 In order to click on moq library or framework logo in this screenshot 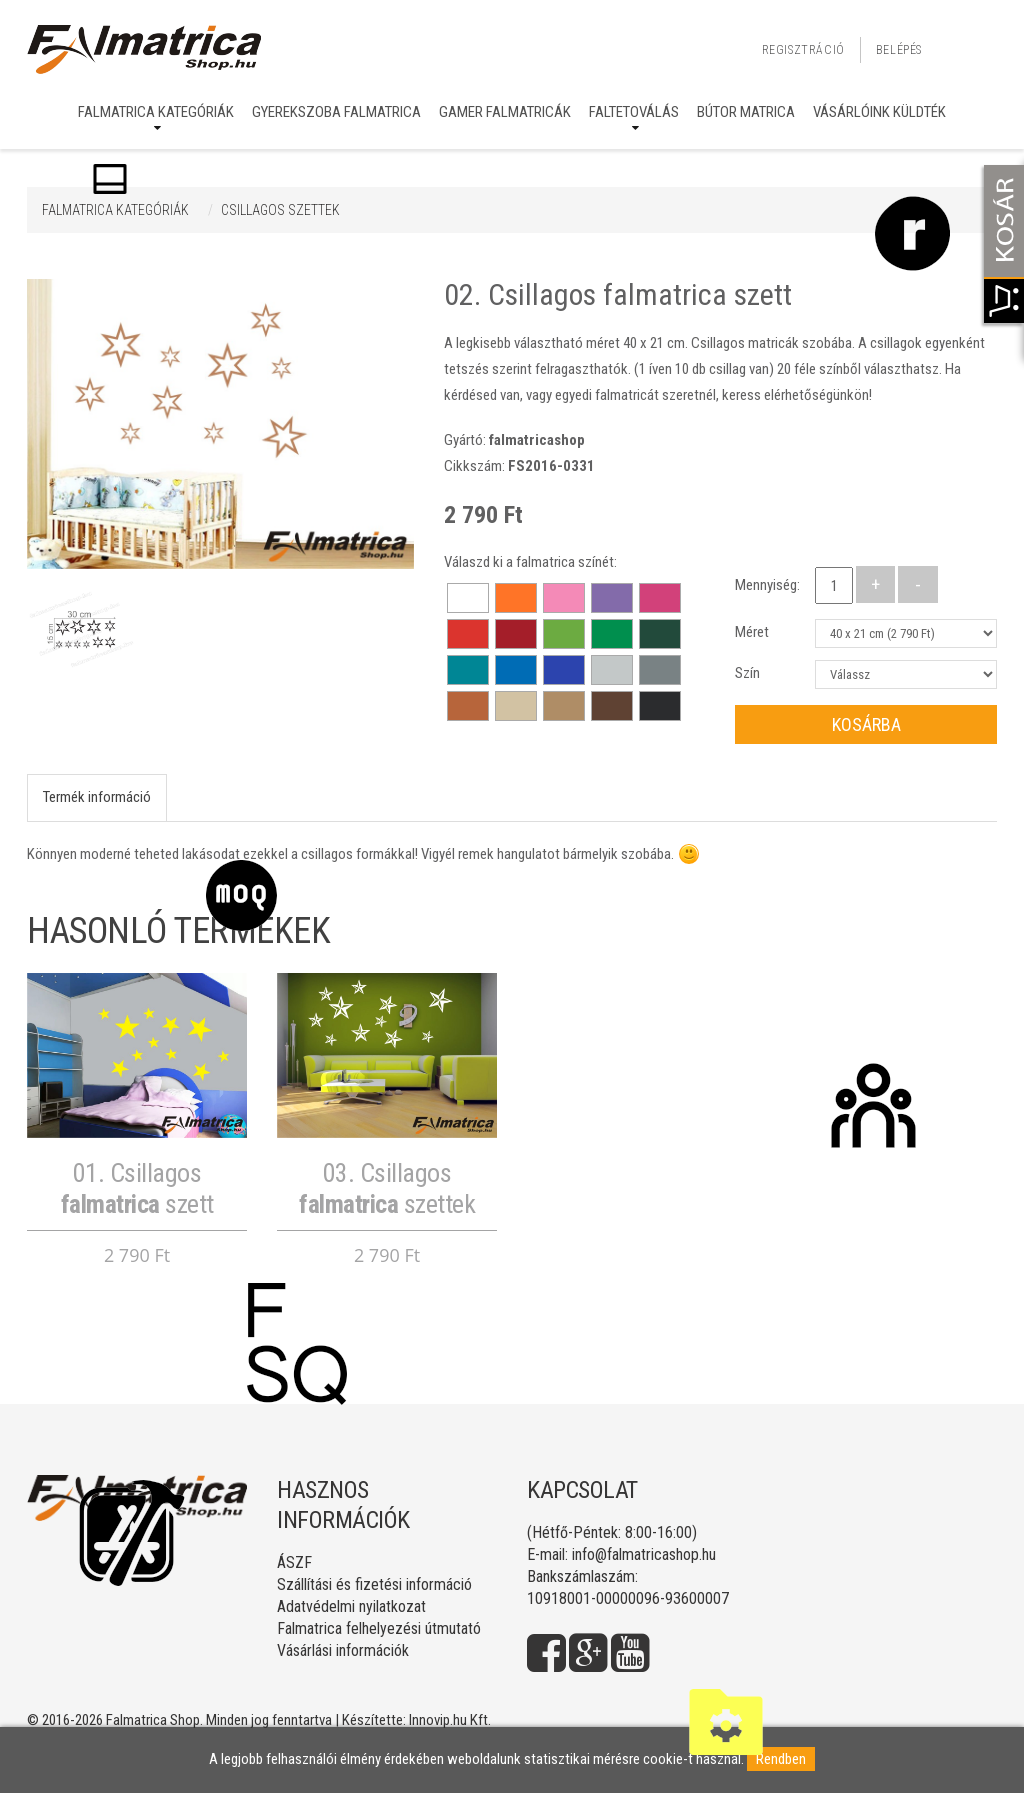, I will do `click(241, 895)`.